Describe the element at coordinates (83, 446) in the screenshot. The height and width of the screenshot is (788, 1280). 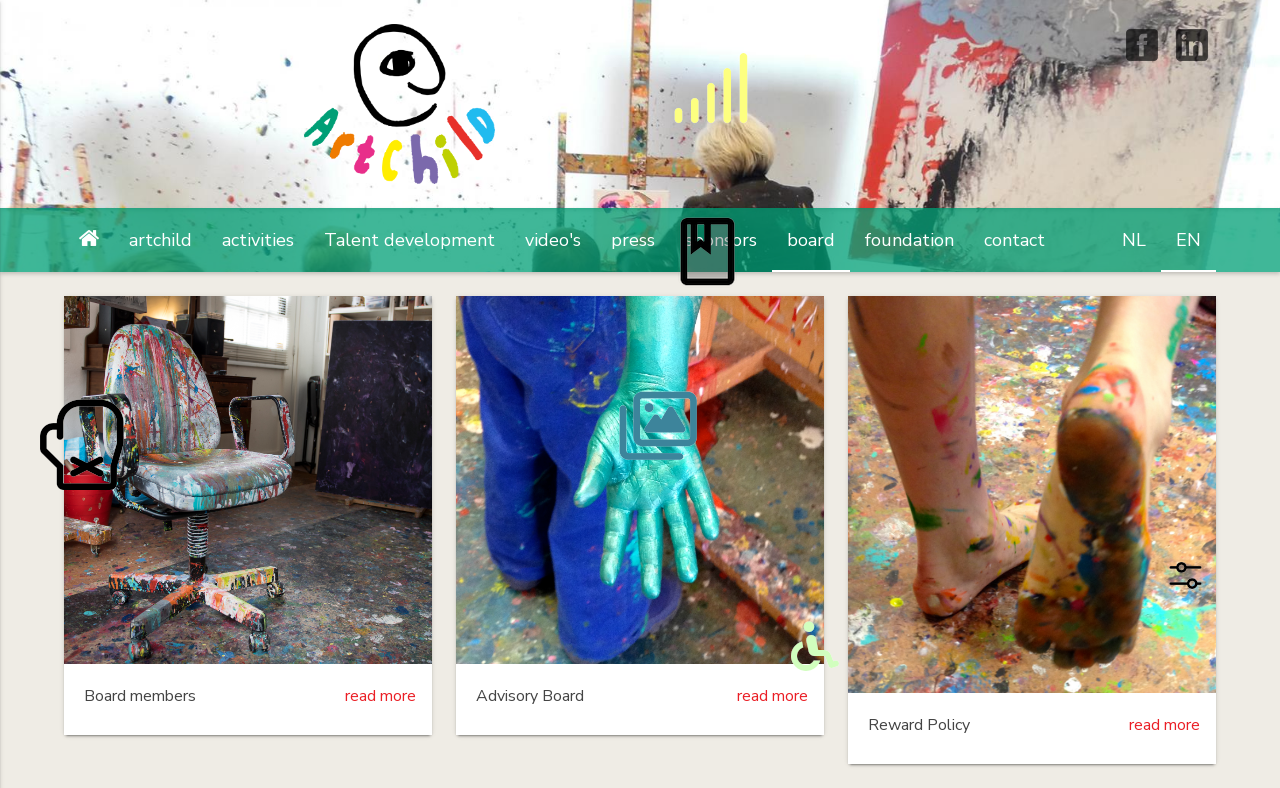
I see `access boxing or martial arts content` at that location.